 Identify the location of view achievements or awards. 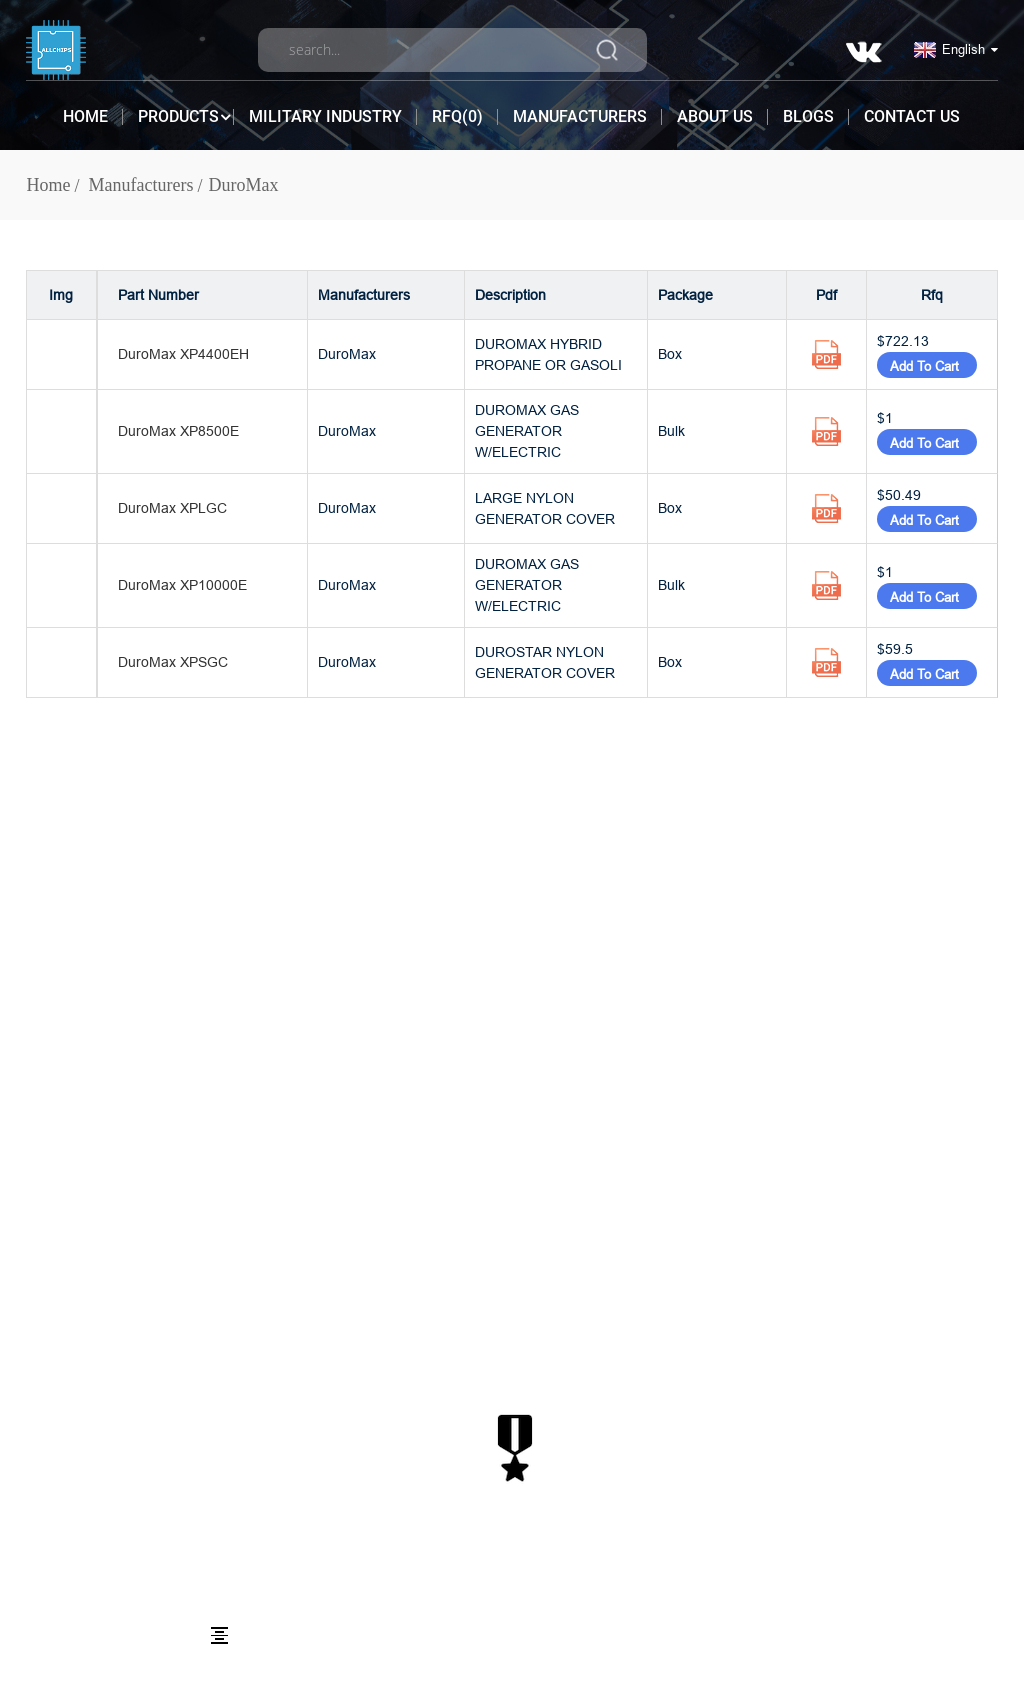
(515, 1449).